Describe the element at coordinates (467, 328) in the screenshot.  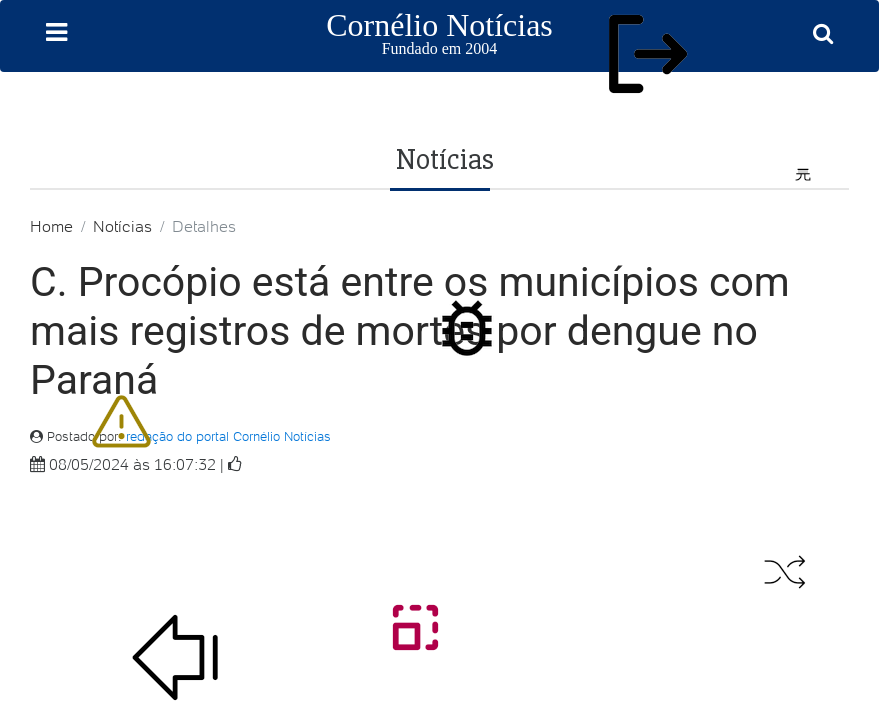
I see `report a bug or issue` at that location.